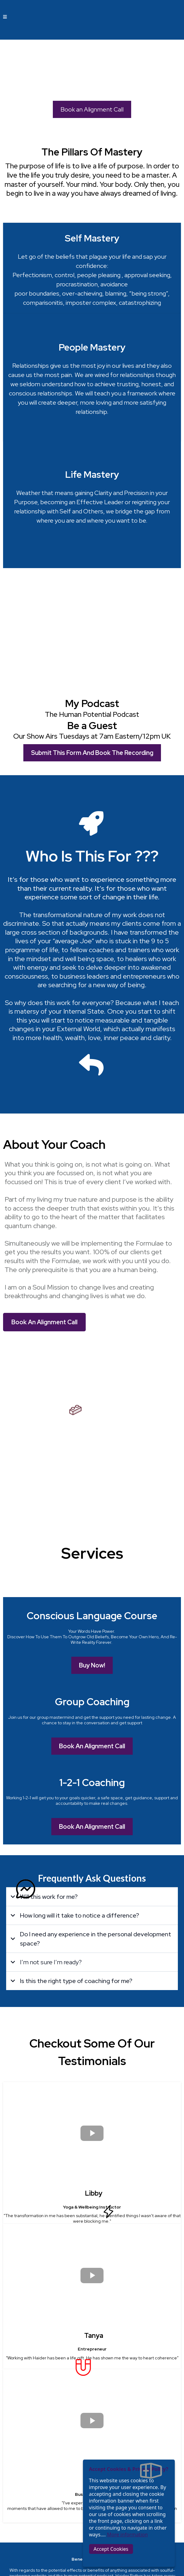 The height and width of the screenshot is (2576, 184). Describe the element at coordinates (151, 2471) in the screenshot. I see `view shipping or freight details` at that location.